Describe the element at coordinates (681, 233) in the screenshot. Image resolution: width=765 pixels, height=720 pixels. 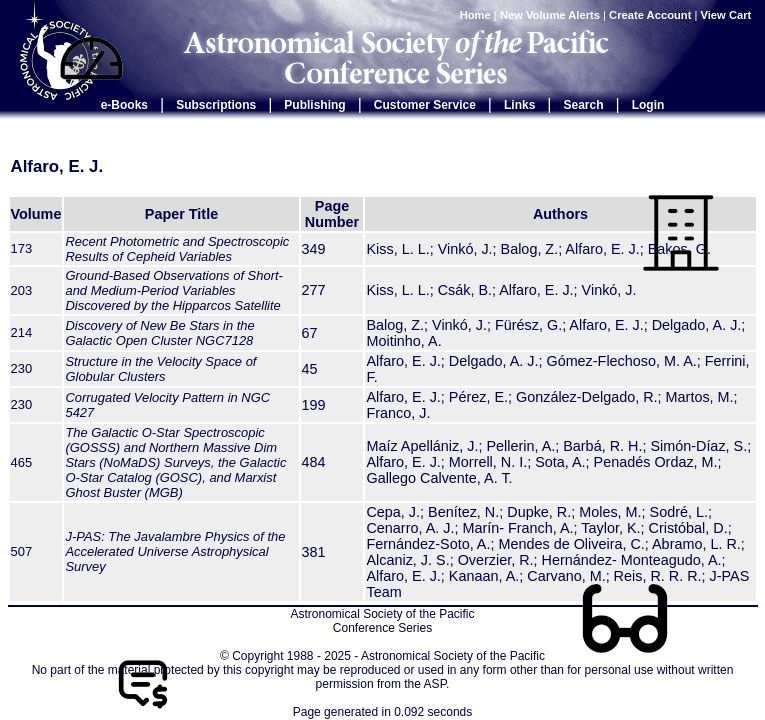
I see `view company or business profile` at that location.